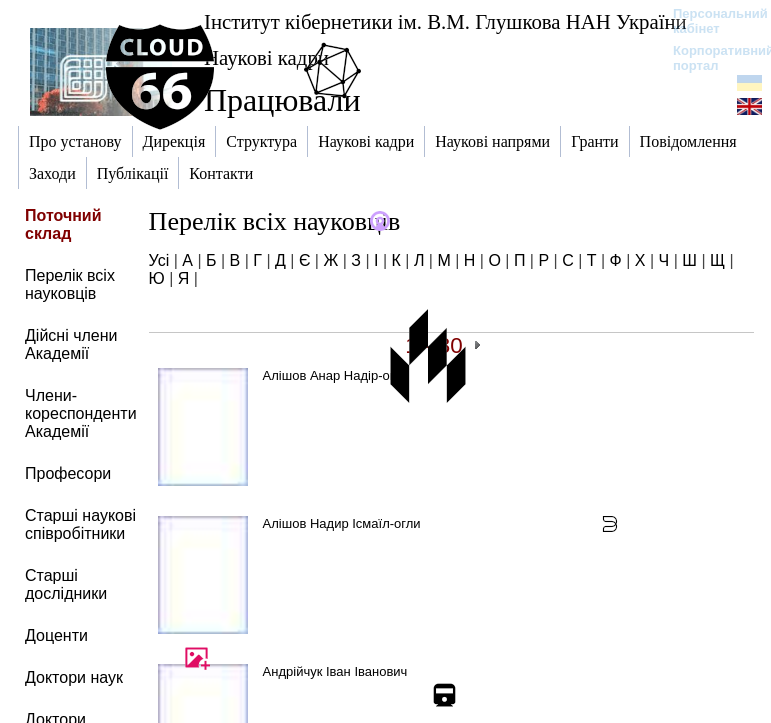 The width and height of the screenshot is (771, 723). What do you see at coordinates (444, 694) in the screenshot?
I see `view train schedules or routes` at bounding box center [444, 694].